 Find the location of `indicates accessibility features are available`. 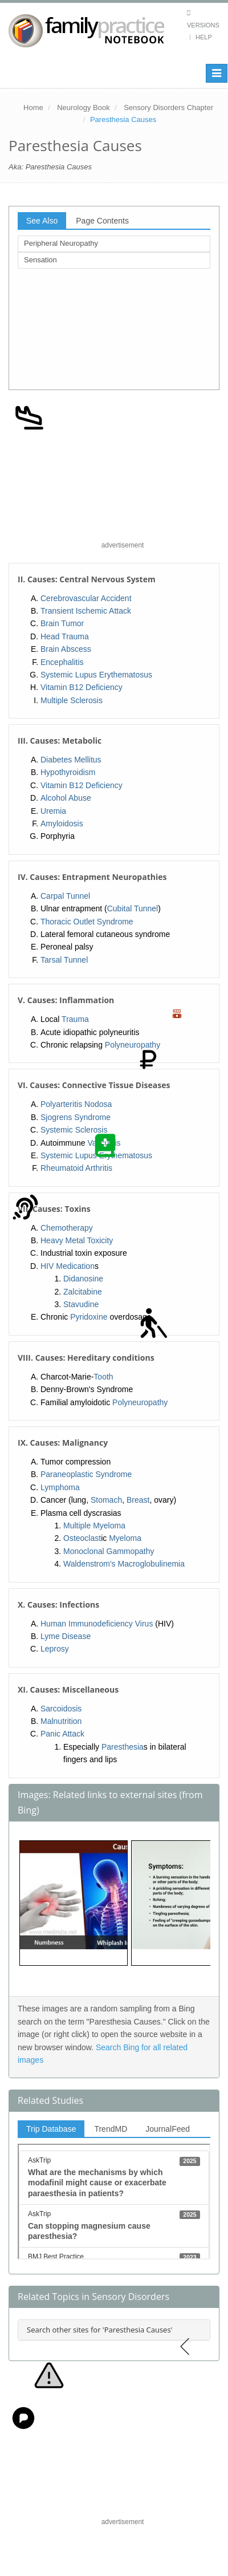

indicates accessibility features are available is located at coordinates (152, 1323).